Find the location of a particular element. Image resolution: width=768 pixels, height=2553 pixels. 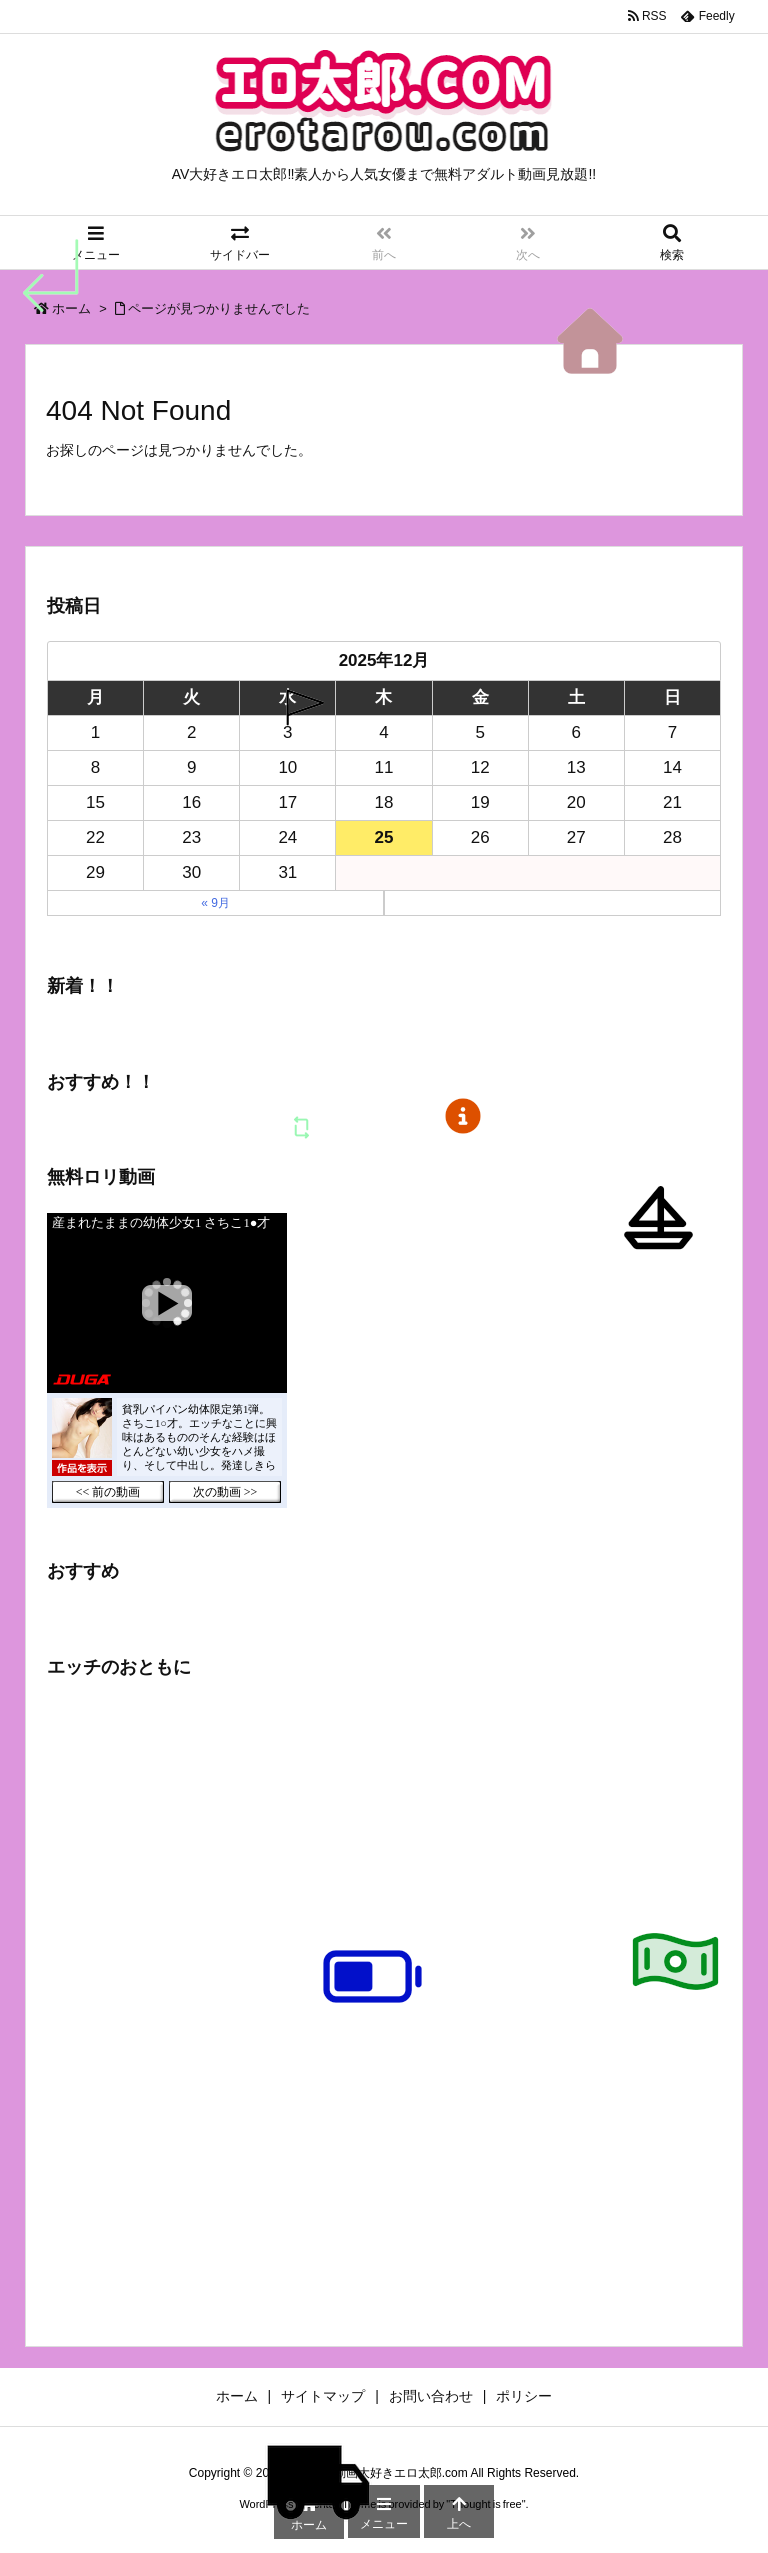

track your delivery status is located at coordinates (318, 2482).